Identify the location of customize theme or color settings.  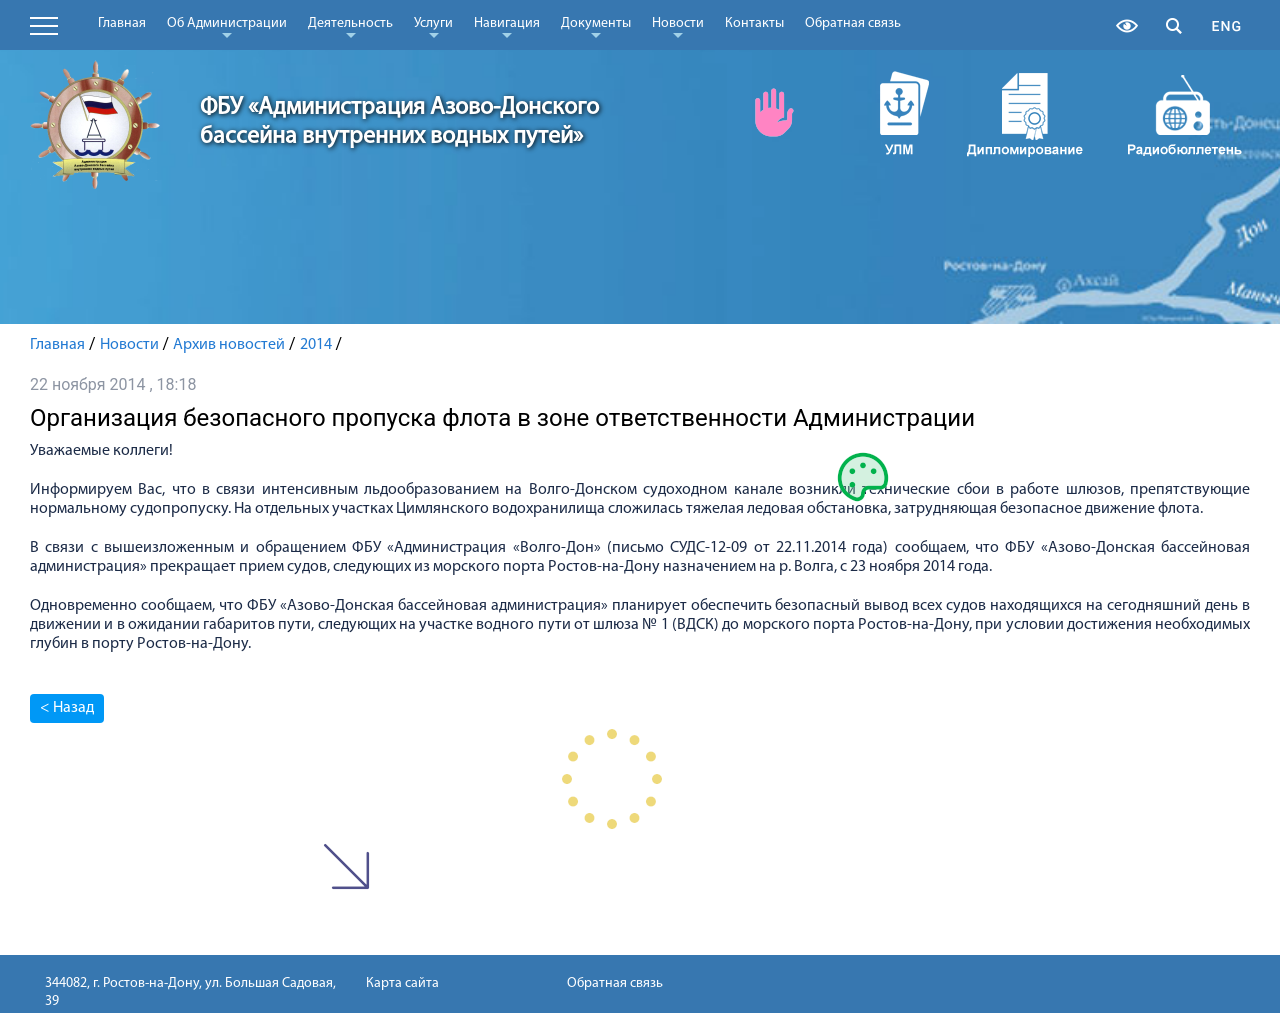
(863, 478).